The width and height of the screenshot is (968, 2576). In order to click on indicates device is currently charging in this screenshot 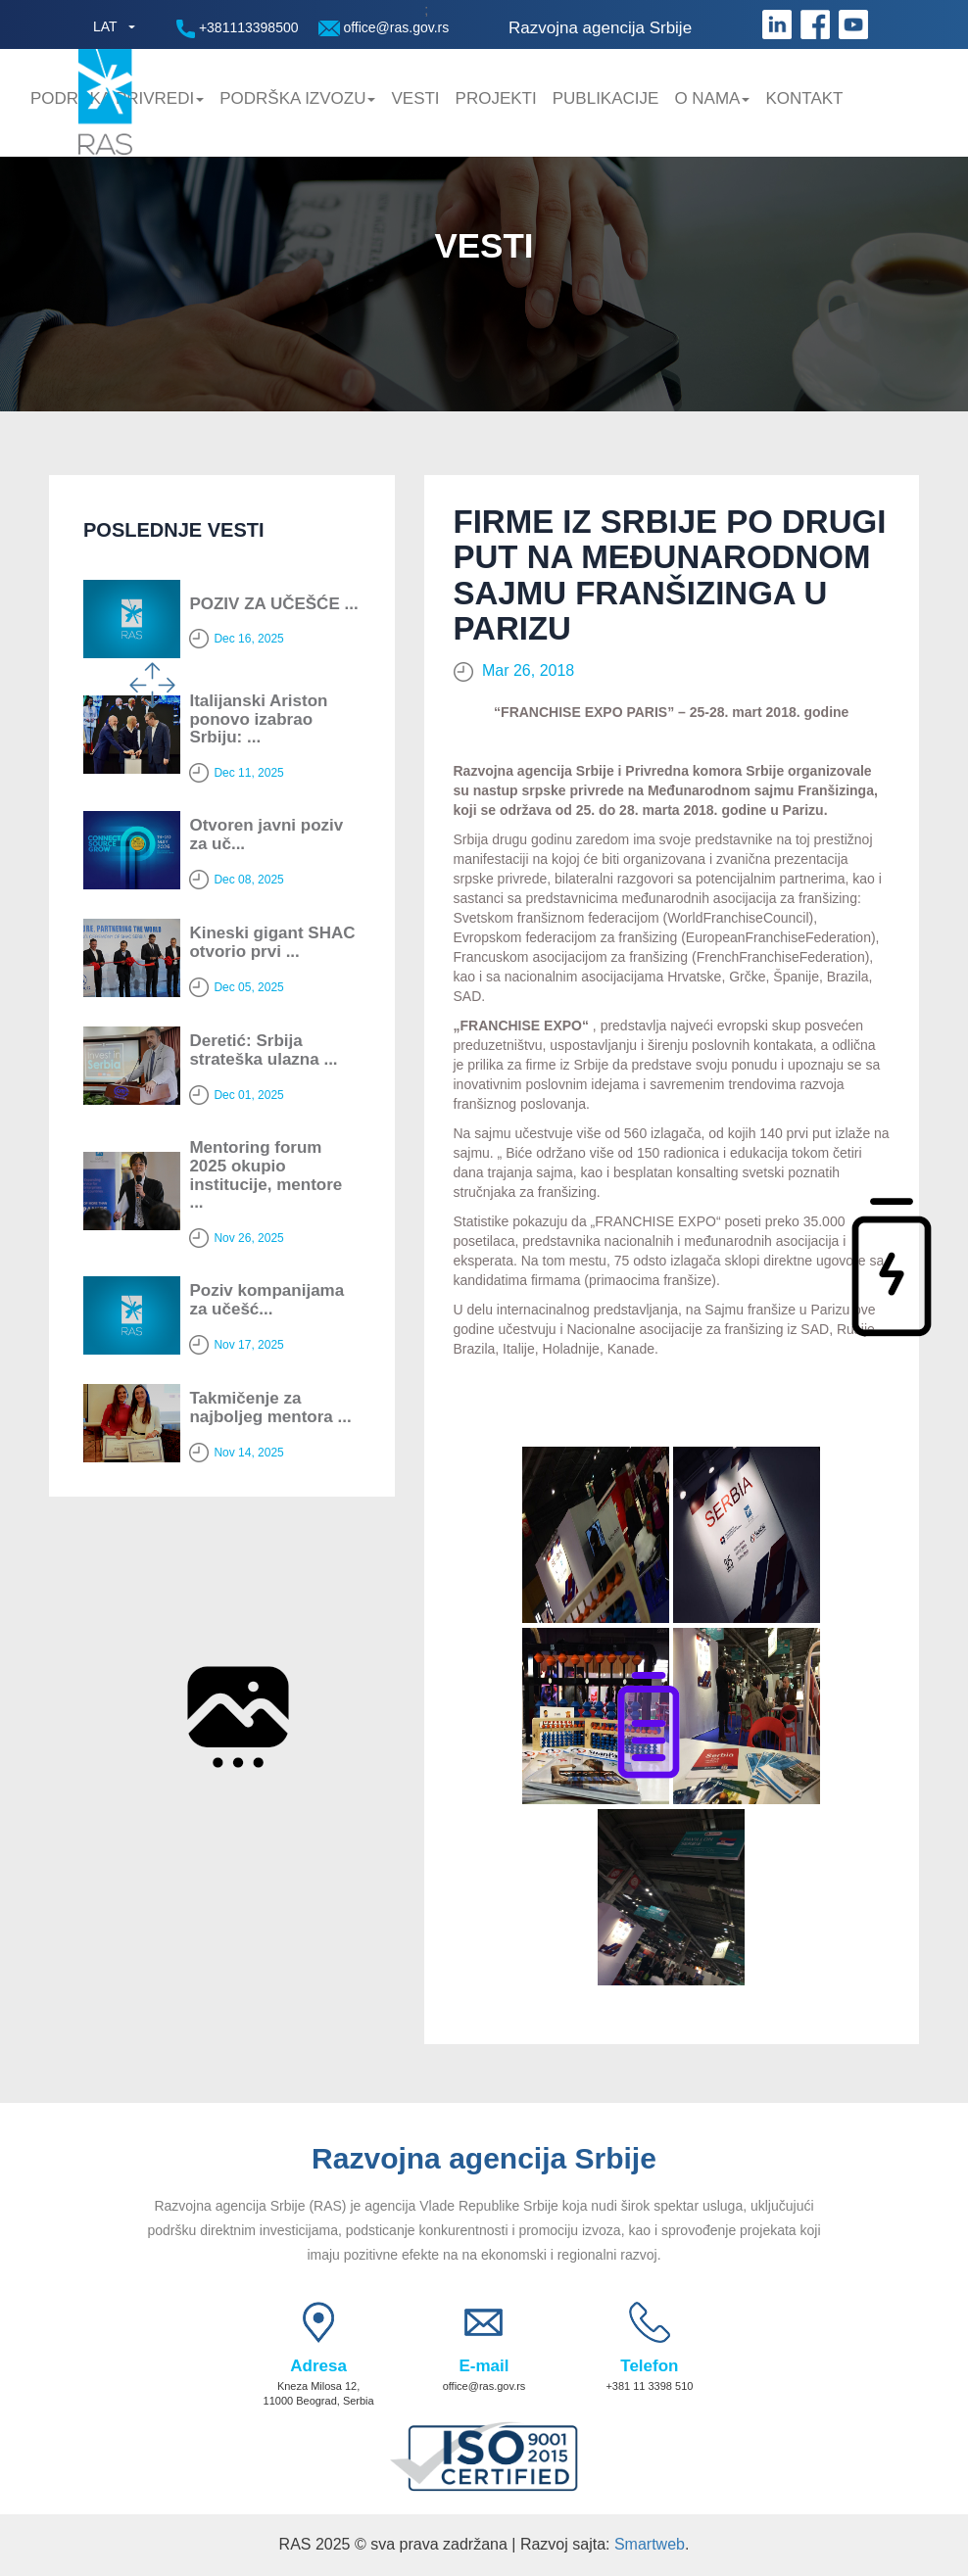, I will do `click(892, 1269)`.